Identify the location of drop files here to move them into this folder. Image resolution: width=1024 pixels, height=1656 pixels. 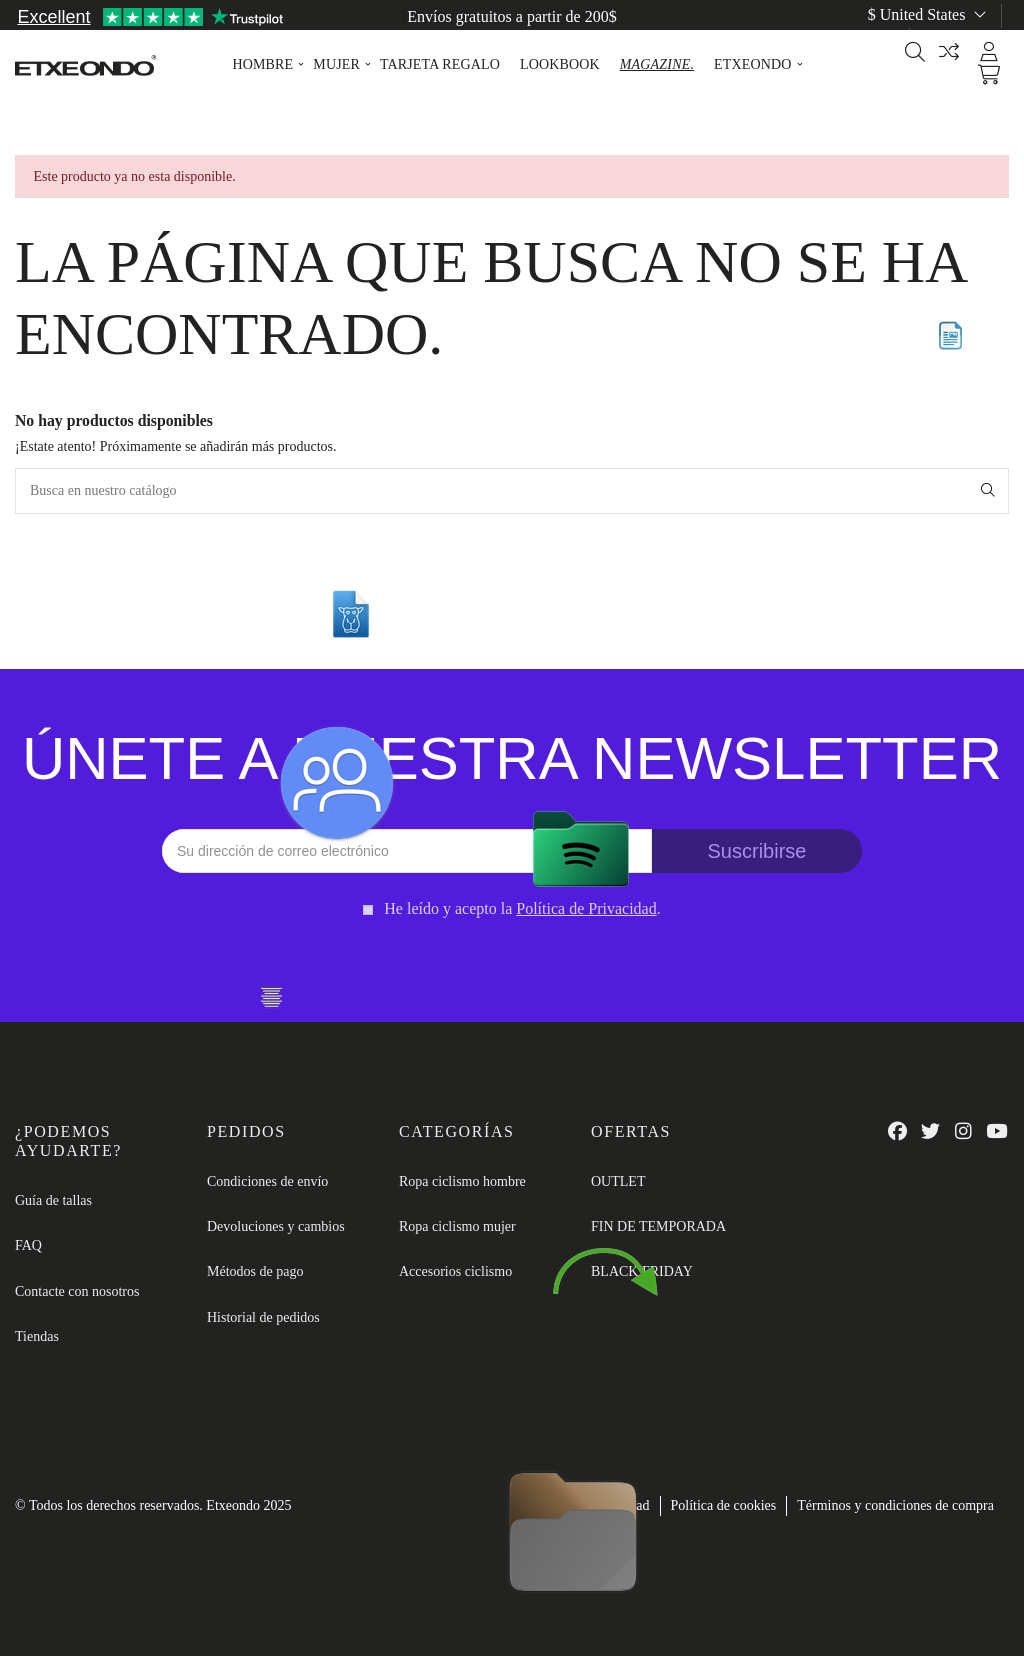
(573, 1532).